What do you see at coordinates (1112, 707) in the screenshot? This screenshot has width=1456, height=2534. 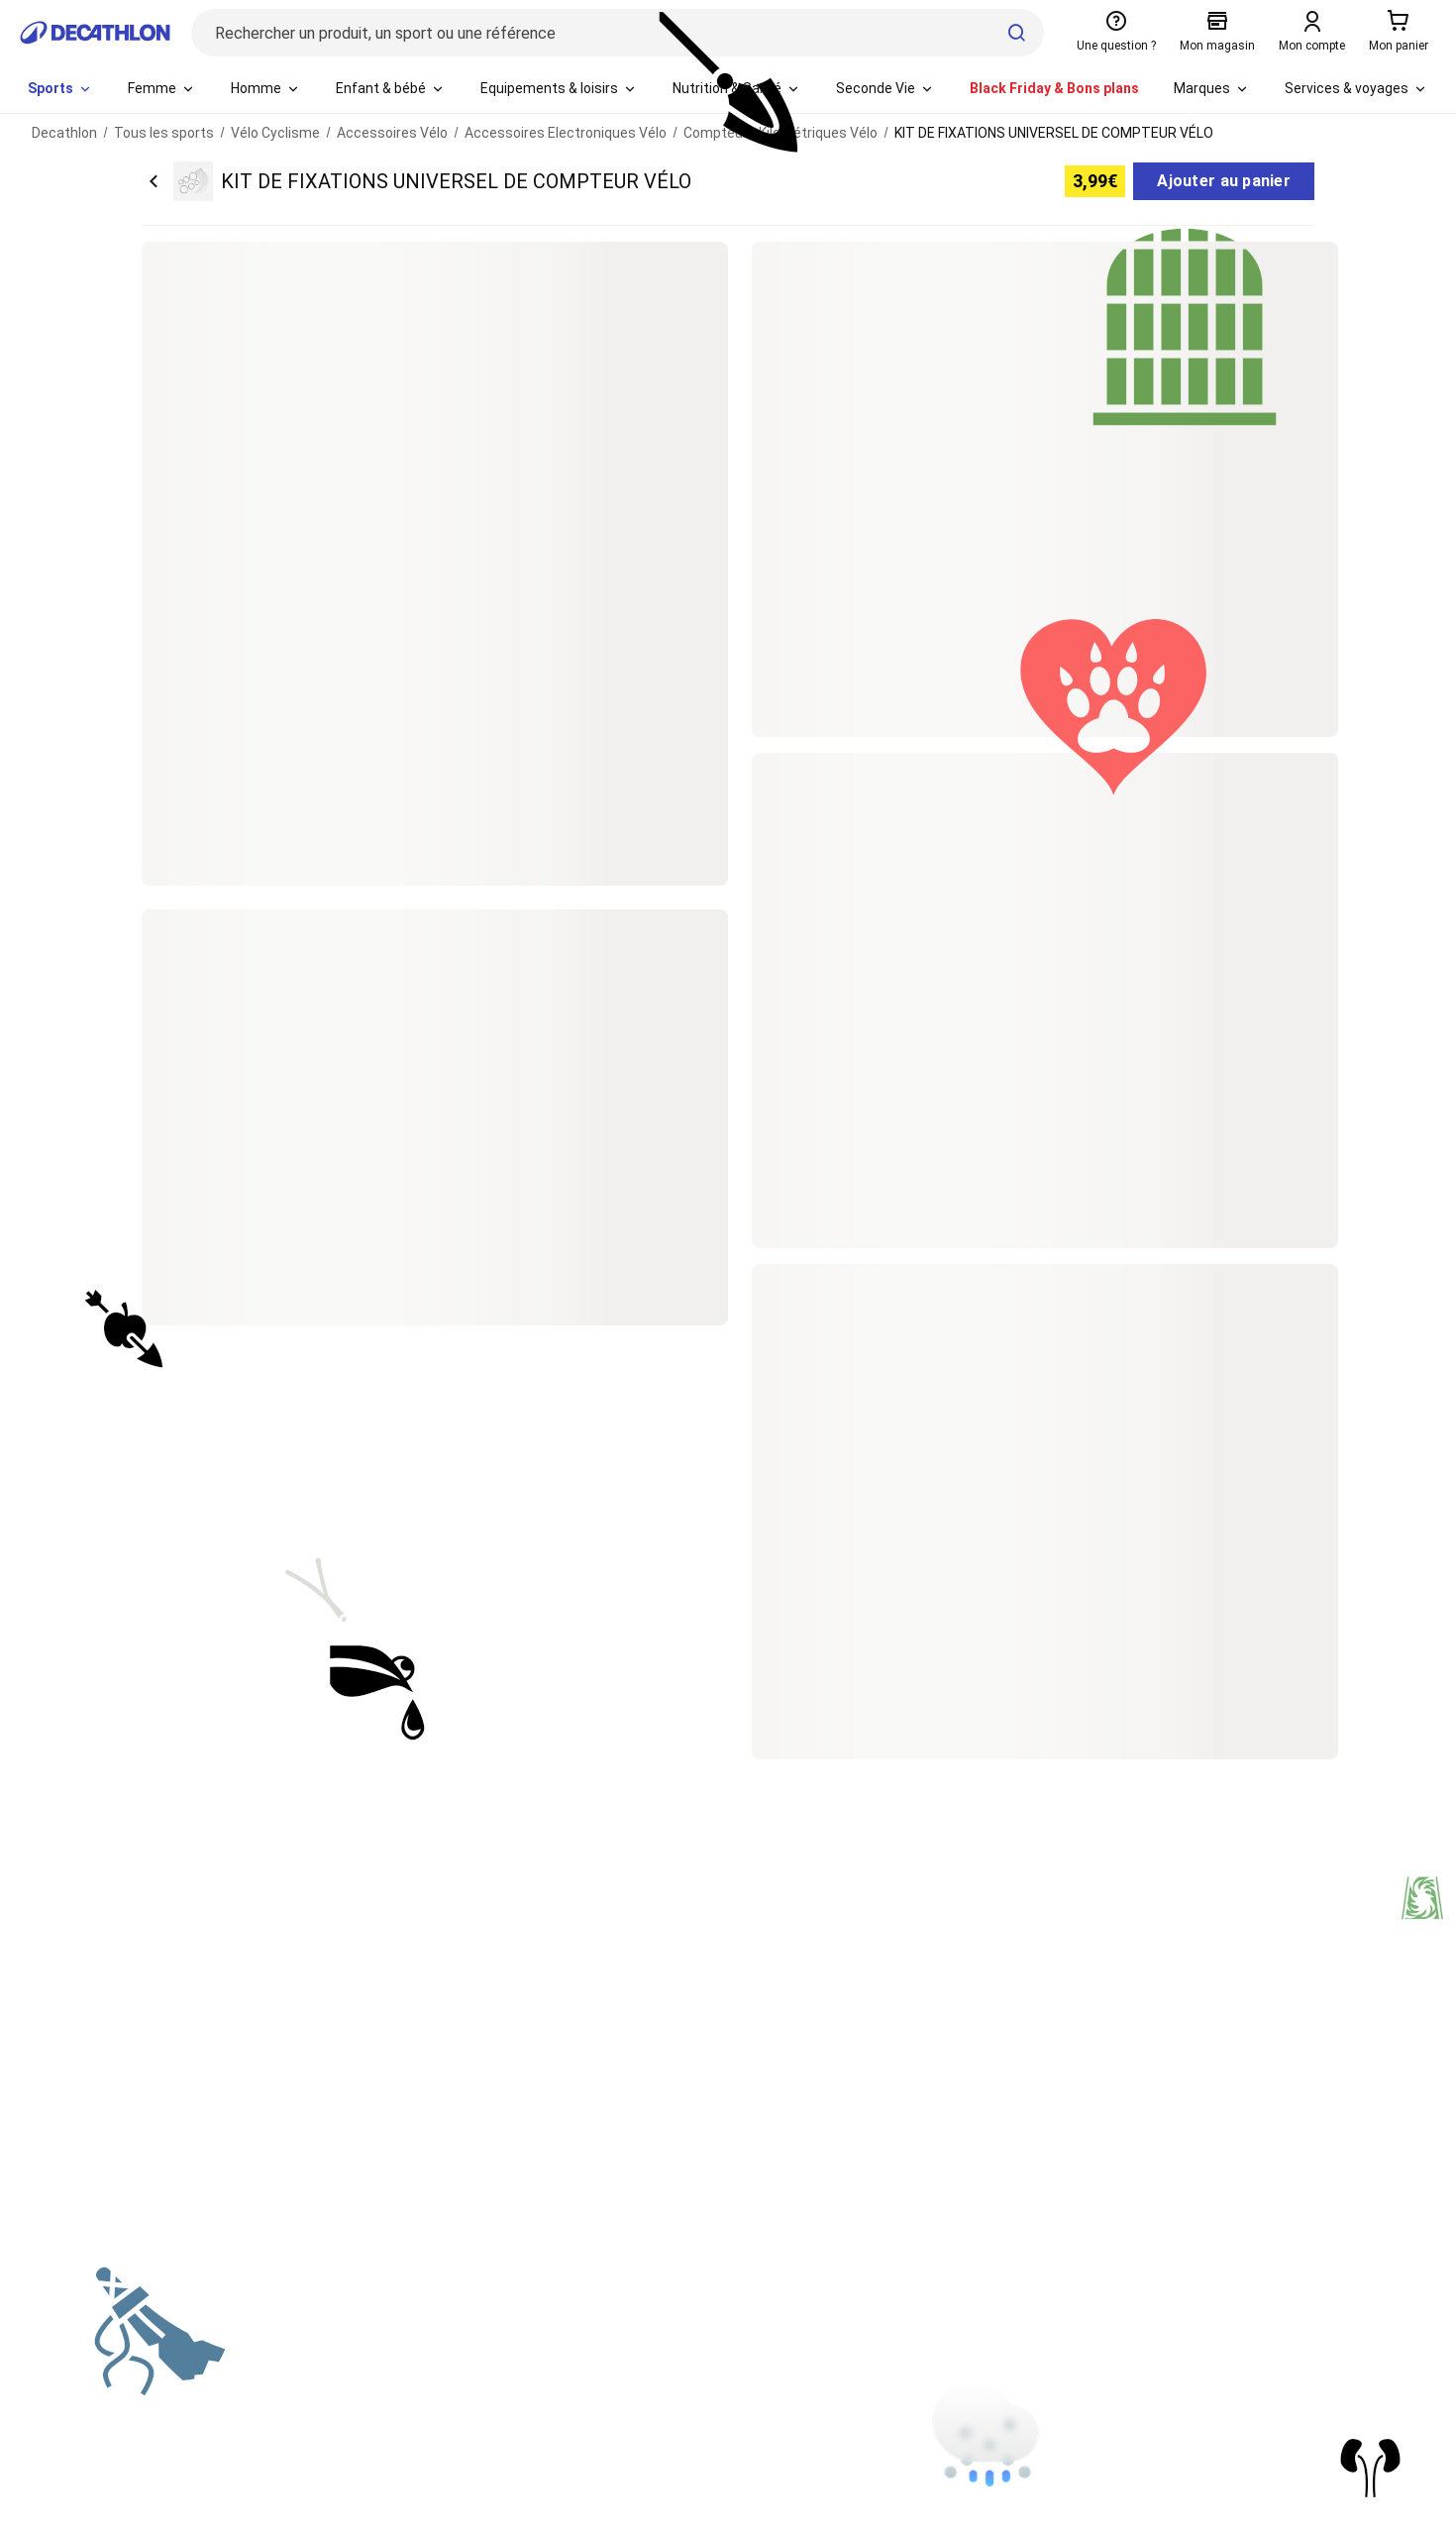 I see `favorite or like a pet-related item` at bounding box center [1112, 707].